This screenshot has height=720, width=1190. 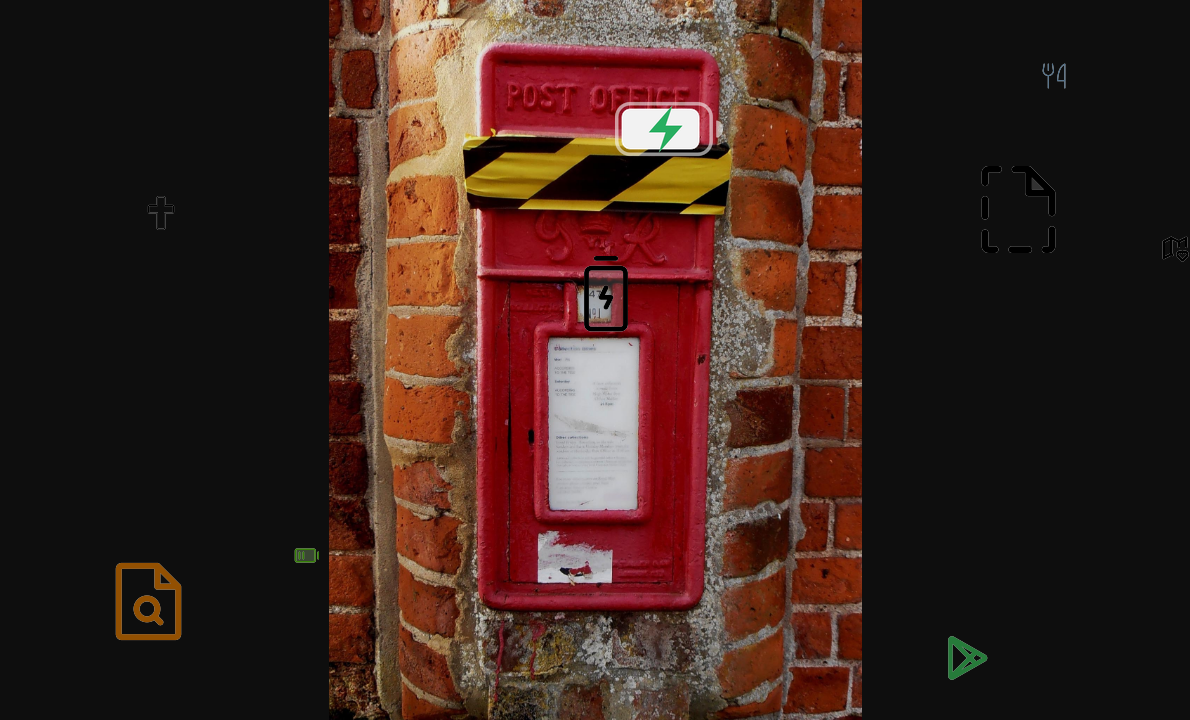 What do you see at coordinates (148, 601) in the screenshot?
I see `search within a document` at bounding box center [148, 601].